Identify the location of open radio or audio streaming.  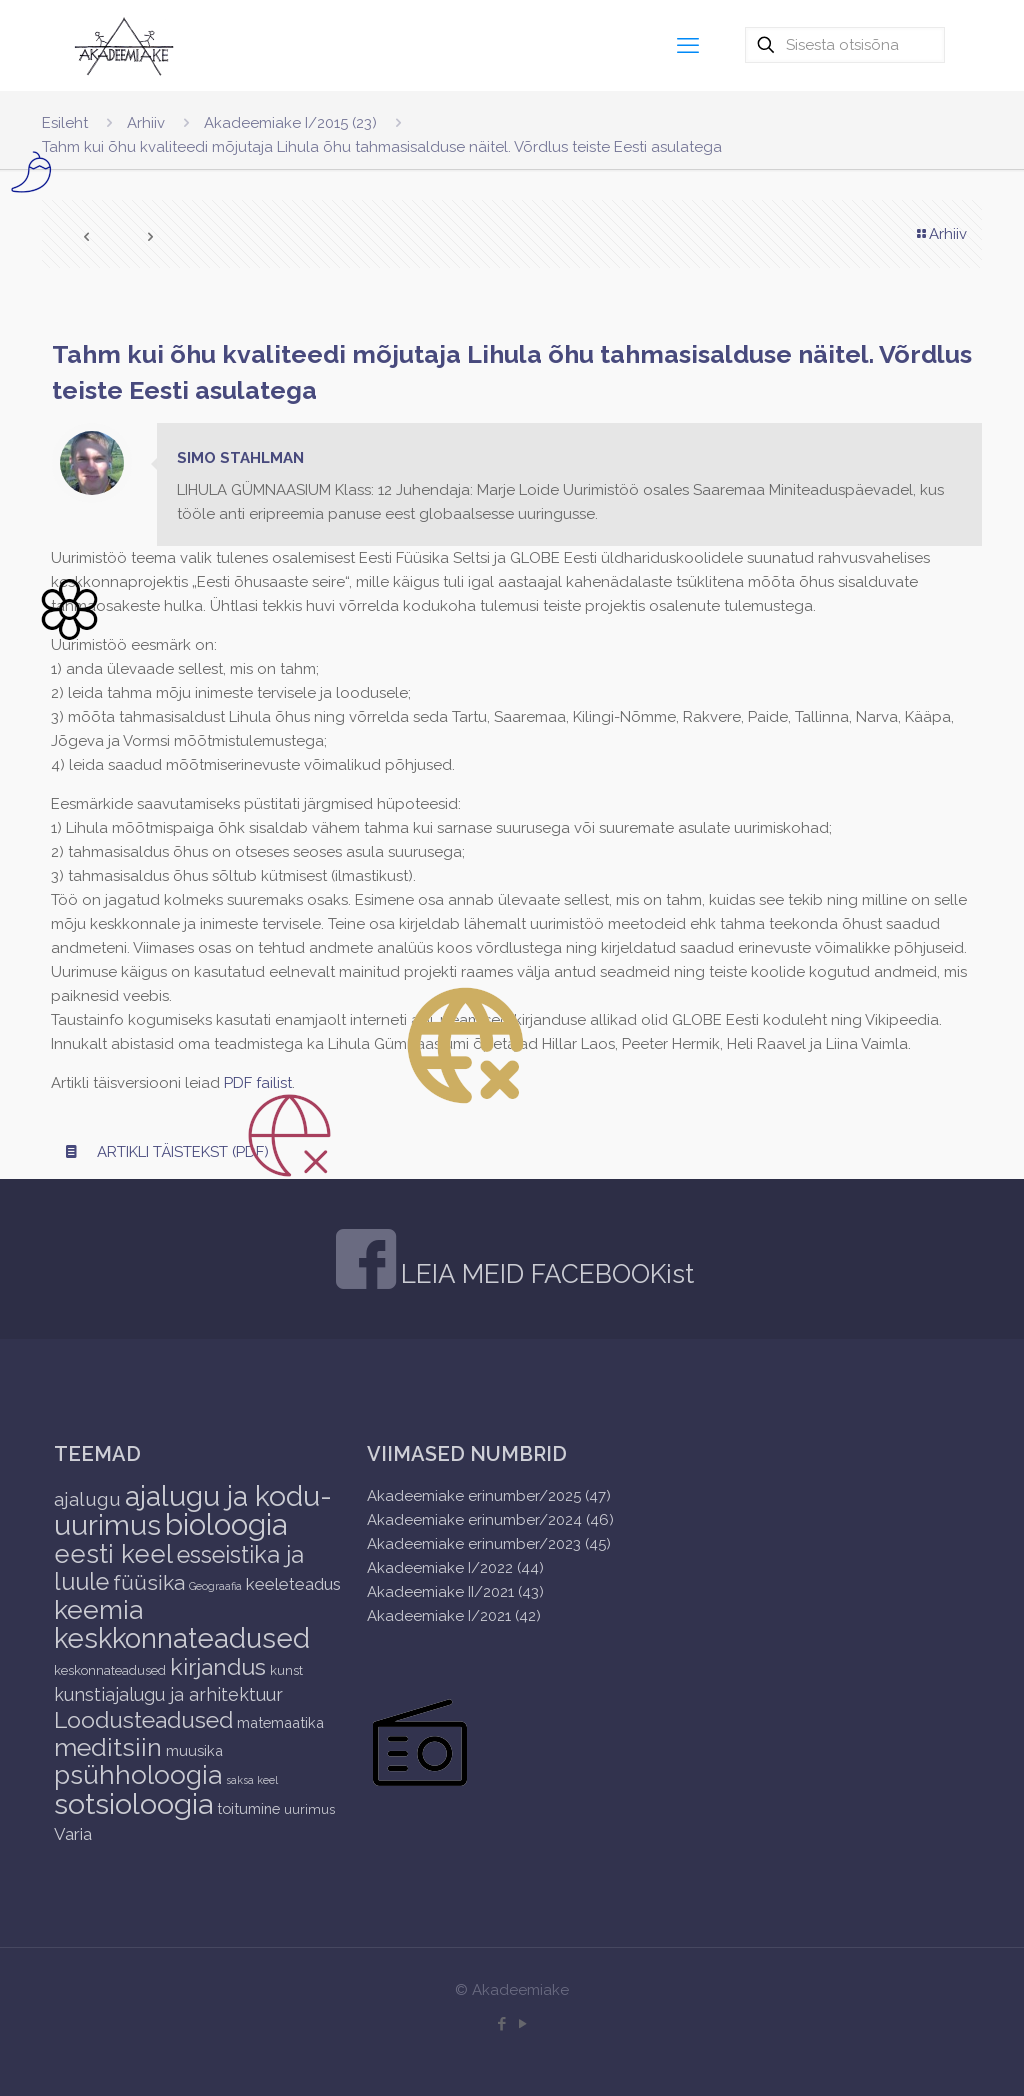
(420, 1750).